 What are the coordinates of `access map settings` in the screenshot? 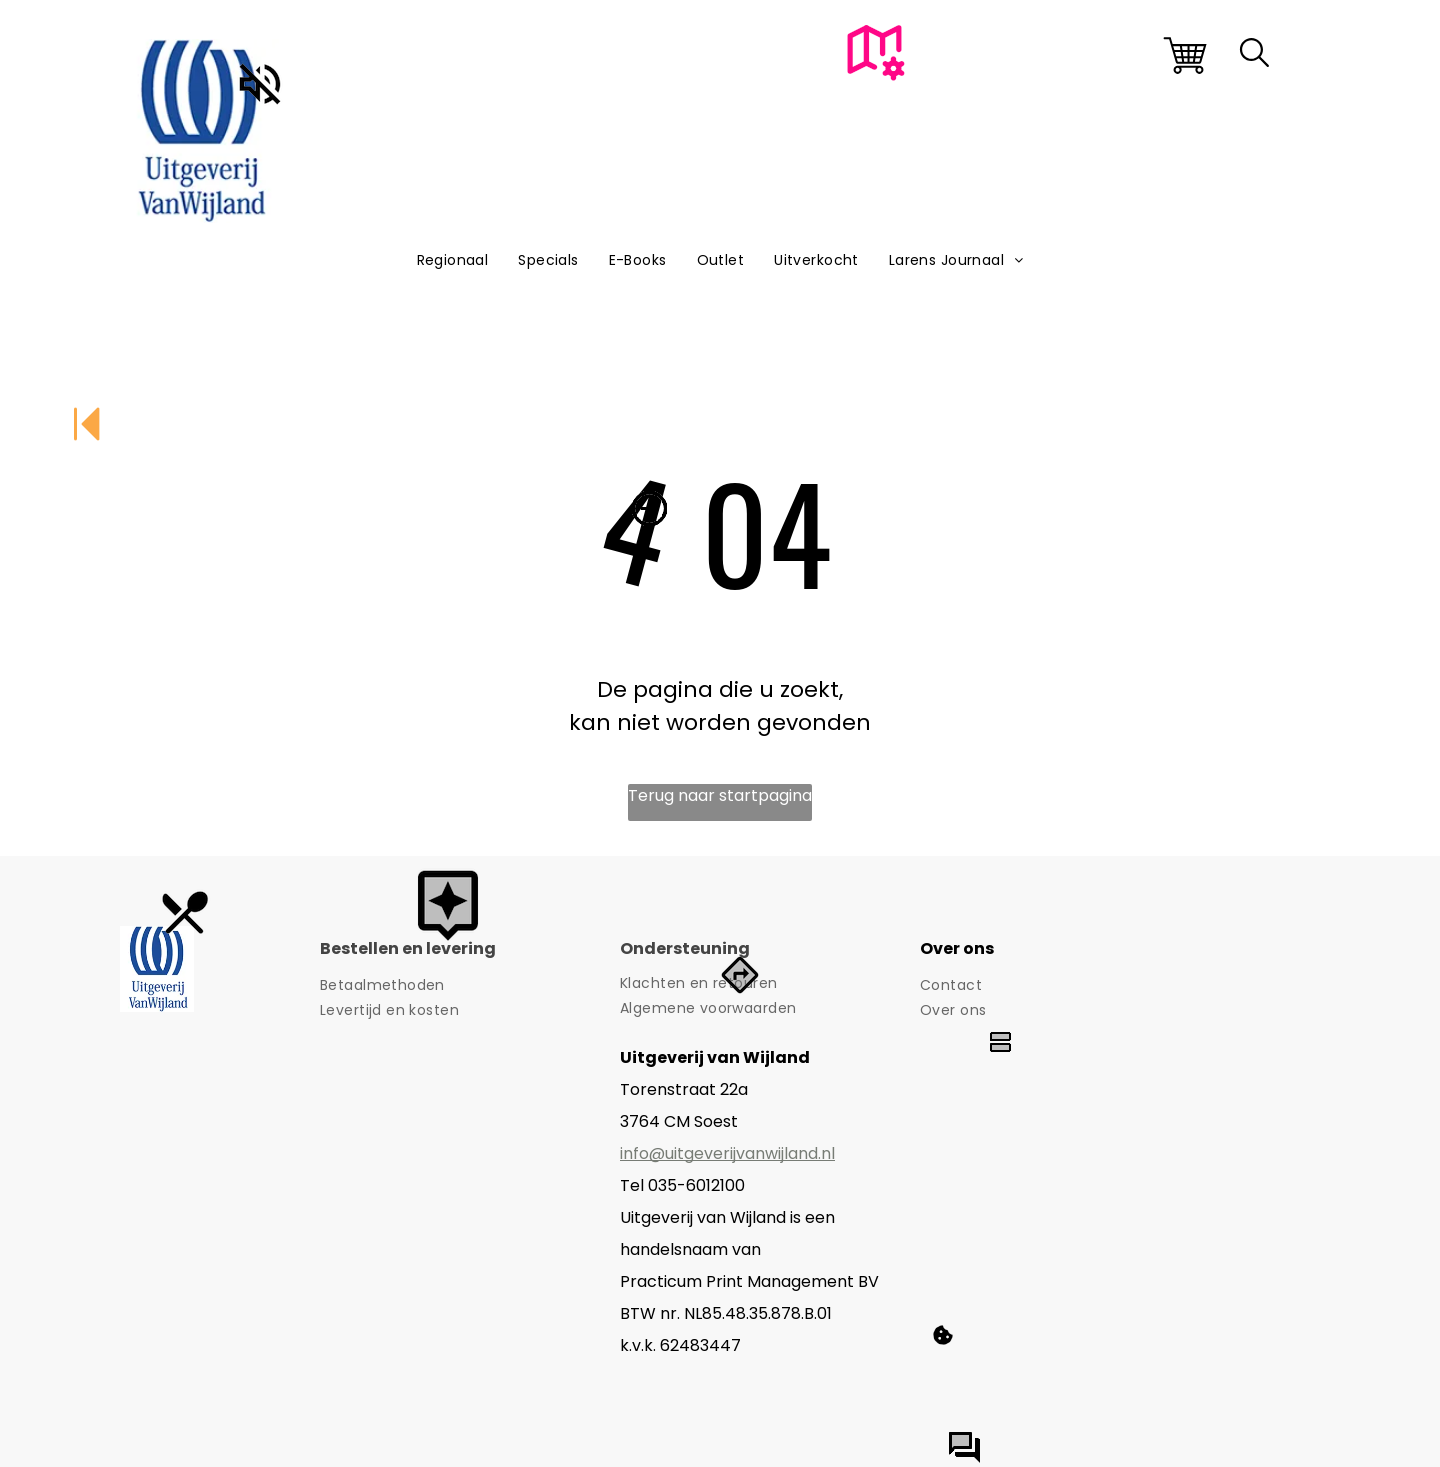 It's located at (874, 49).